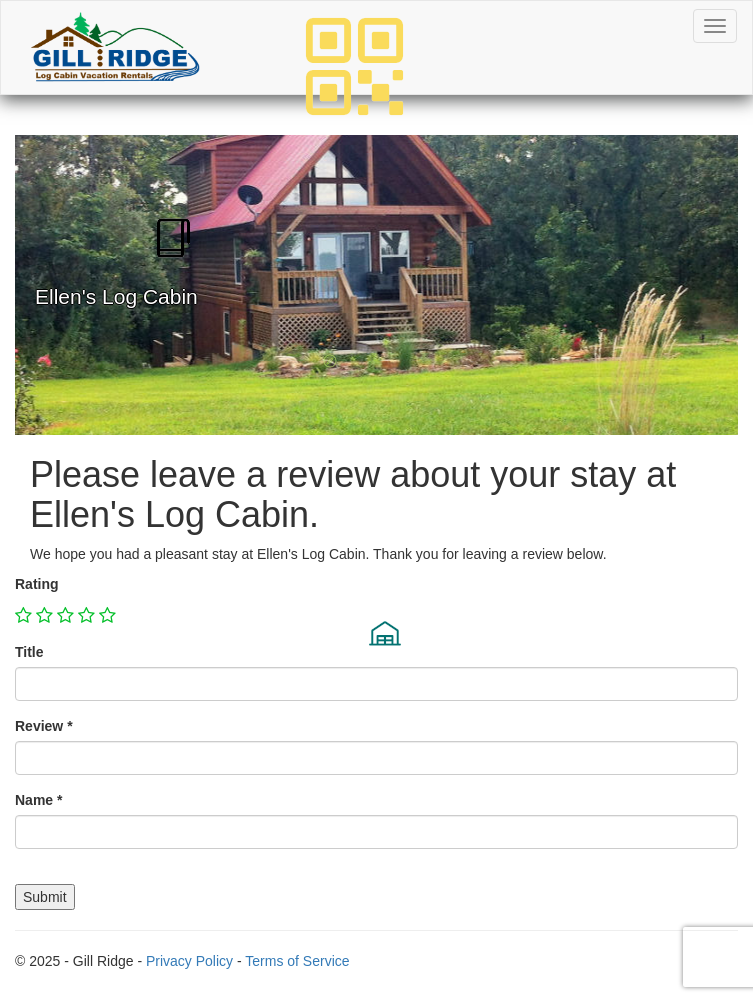 The width and height of the screenshot is (753, 1001). What do you see at coordinates (385, 635) in the screenshot?
I see `access garage or parking controls` at bounding box center [385, 635].